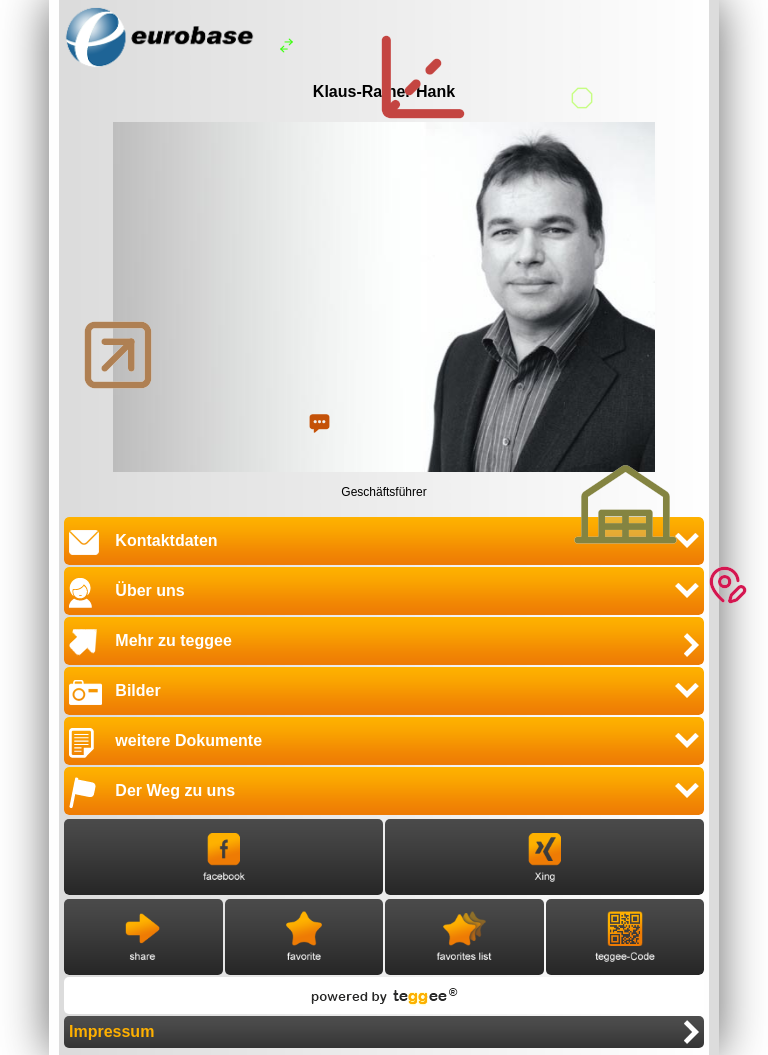  Describe the element at coordinates (582, 98) in the screenshot. I see `generic shape or placeholder icon` at that location.